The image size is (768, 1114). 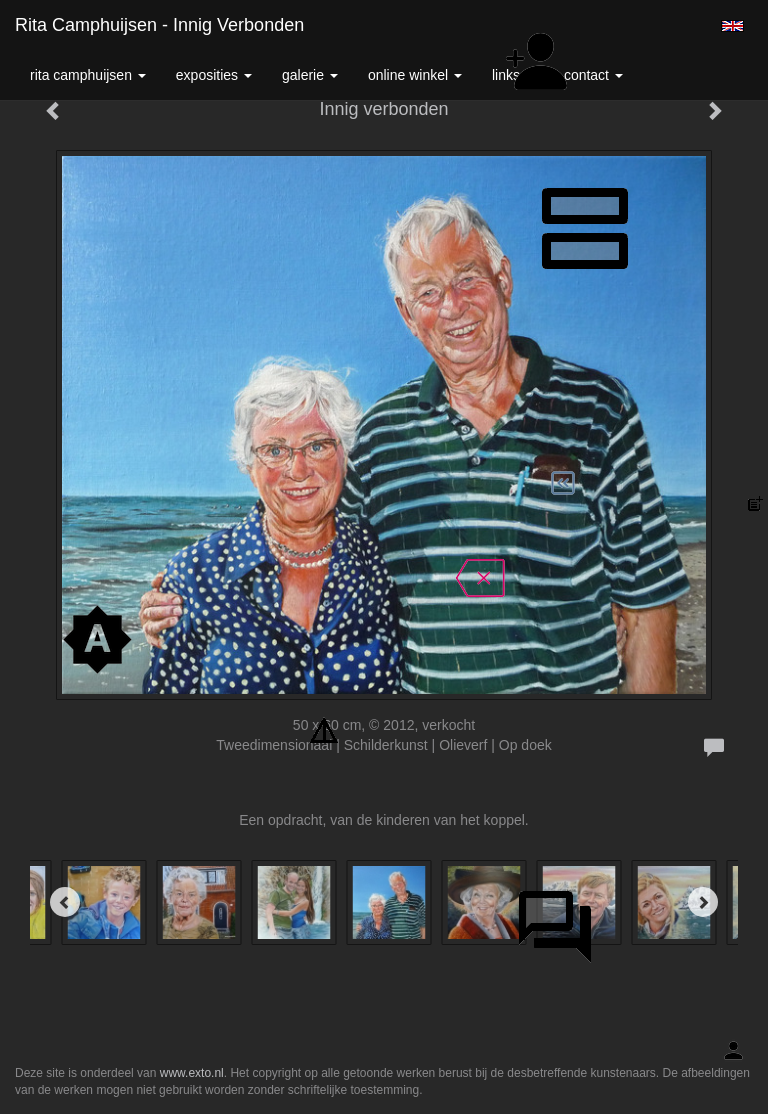 I want to click on enable automatic brightness adjustment, so click(x=97, y=639).